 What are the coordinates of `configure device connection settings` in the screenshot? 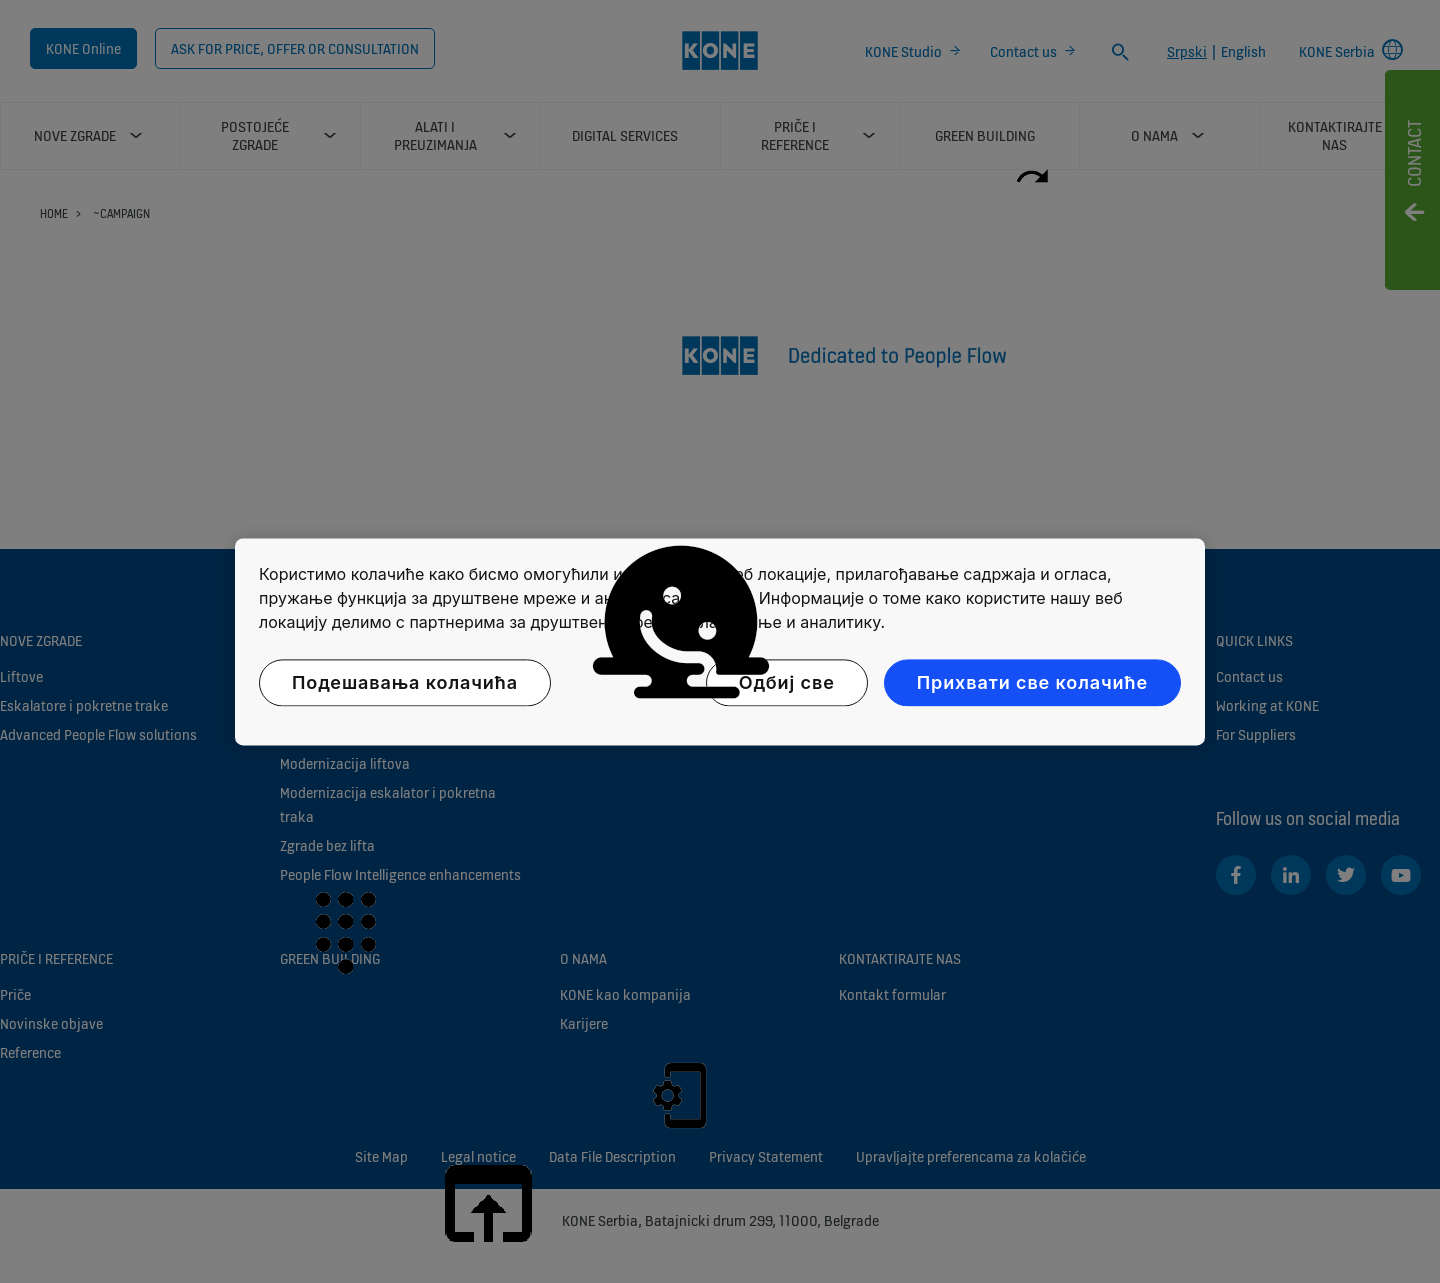 It's located at (679, 1095).